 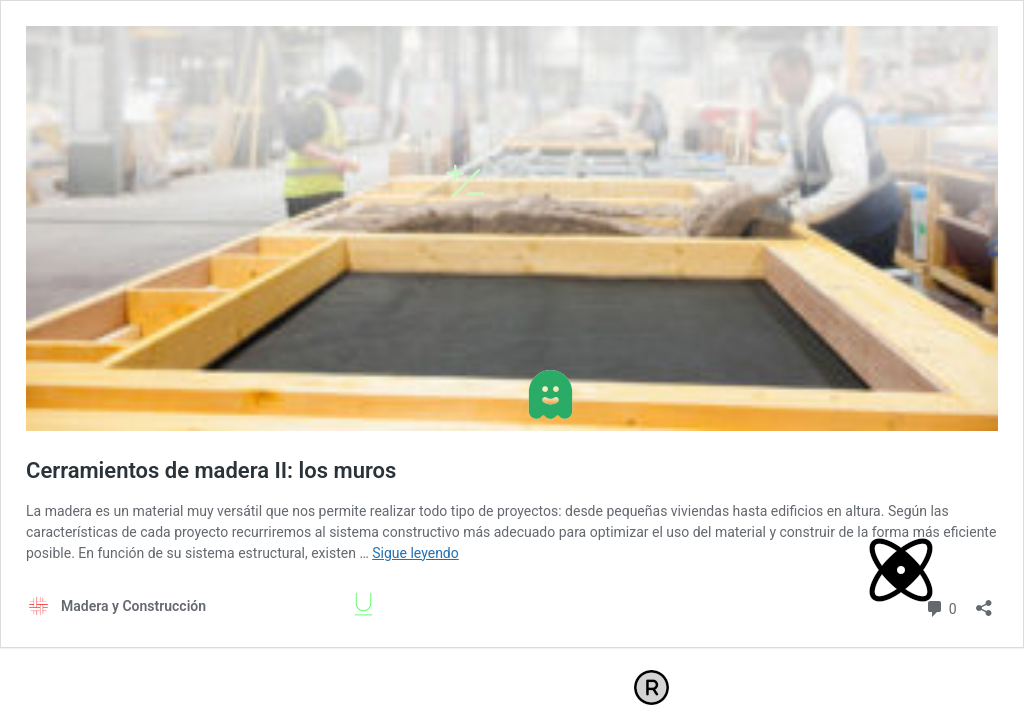 What do you see at coordinates (465, 183) in the screenshot?
I see `toggle between adding and subtracting values` at bounding box center [465, 183].